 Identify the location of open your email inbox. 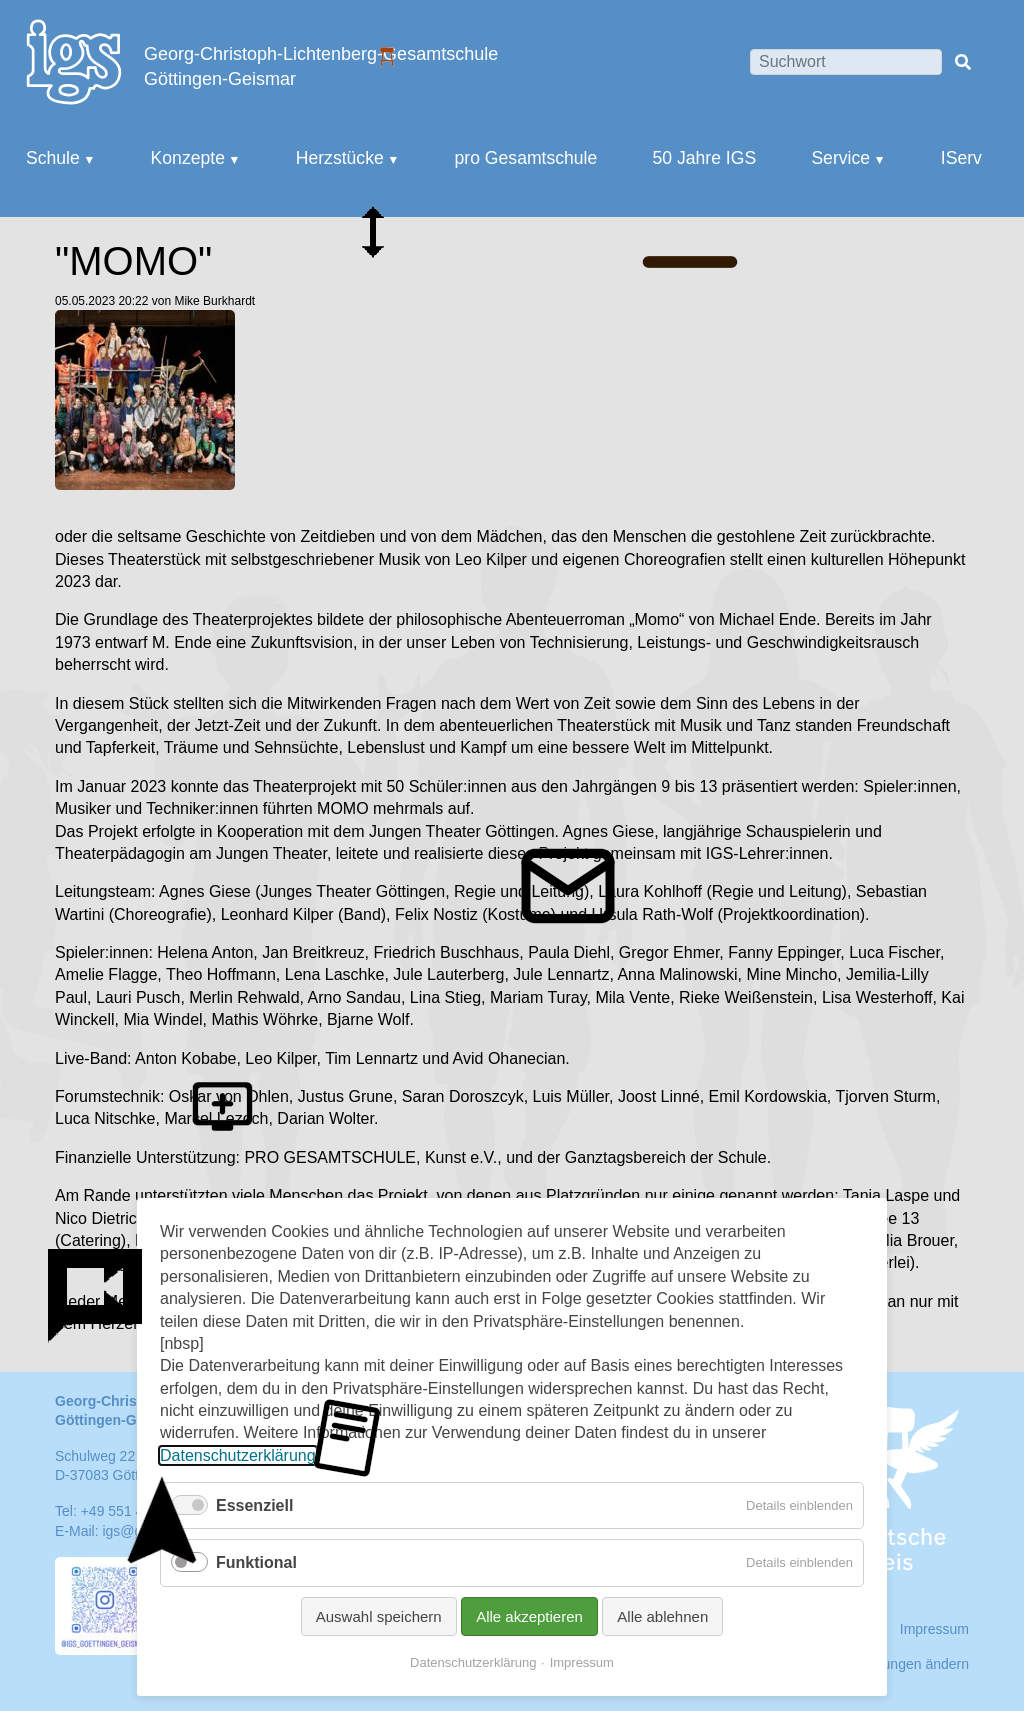
(568, 886).